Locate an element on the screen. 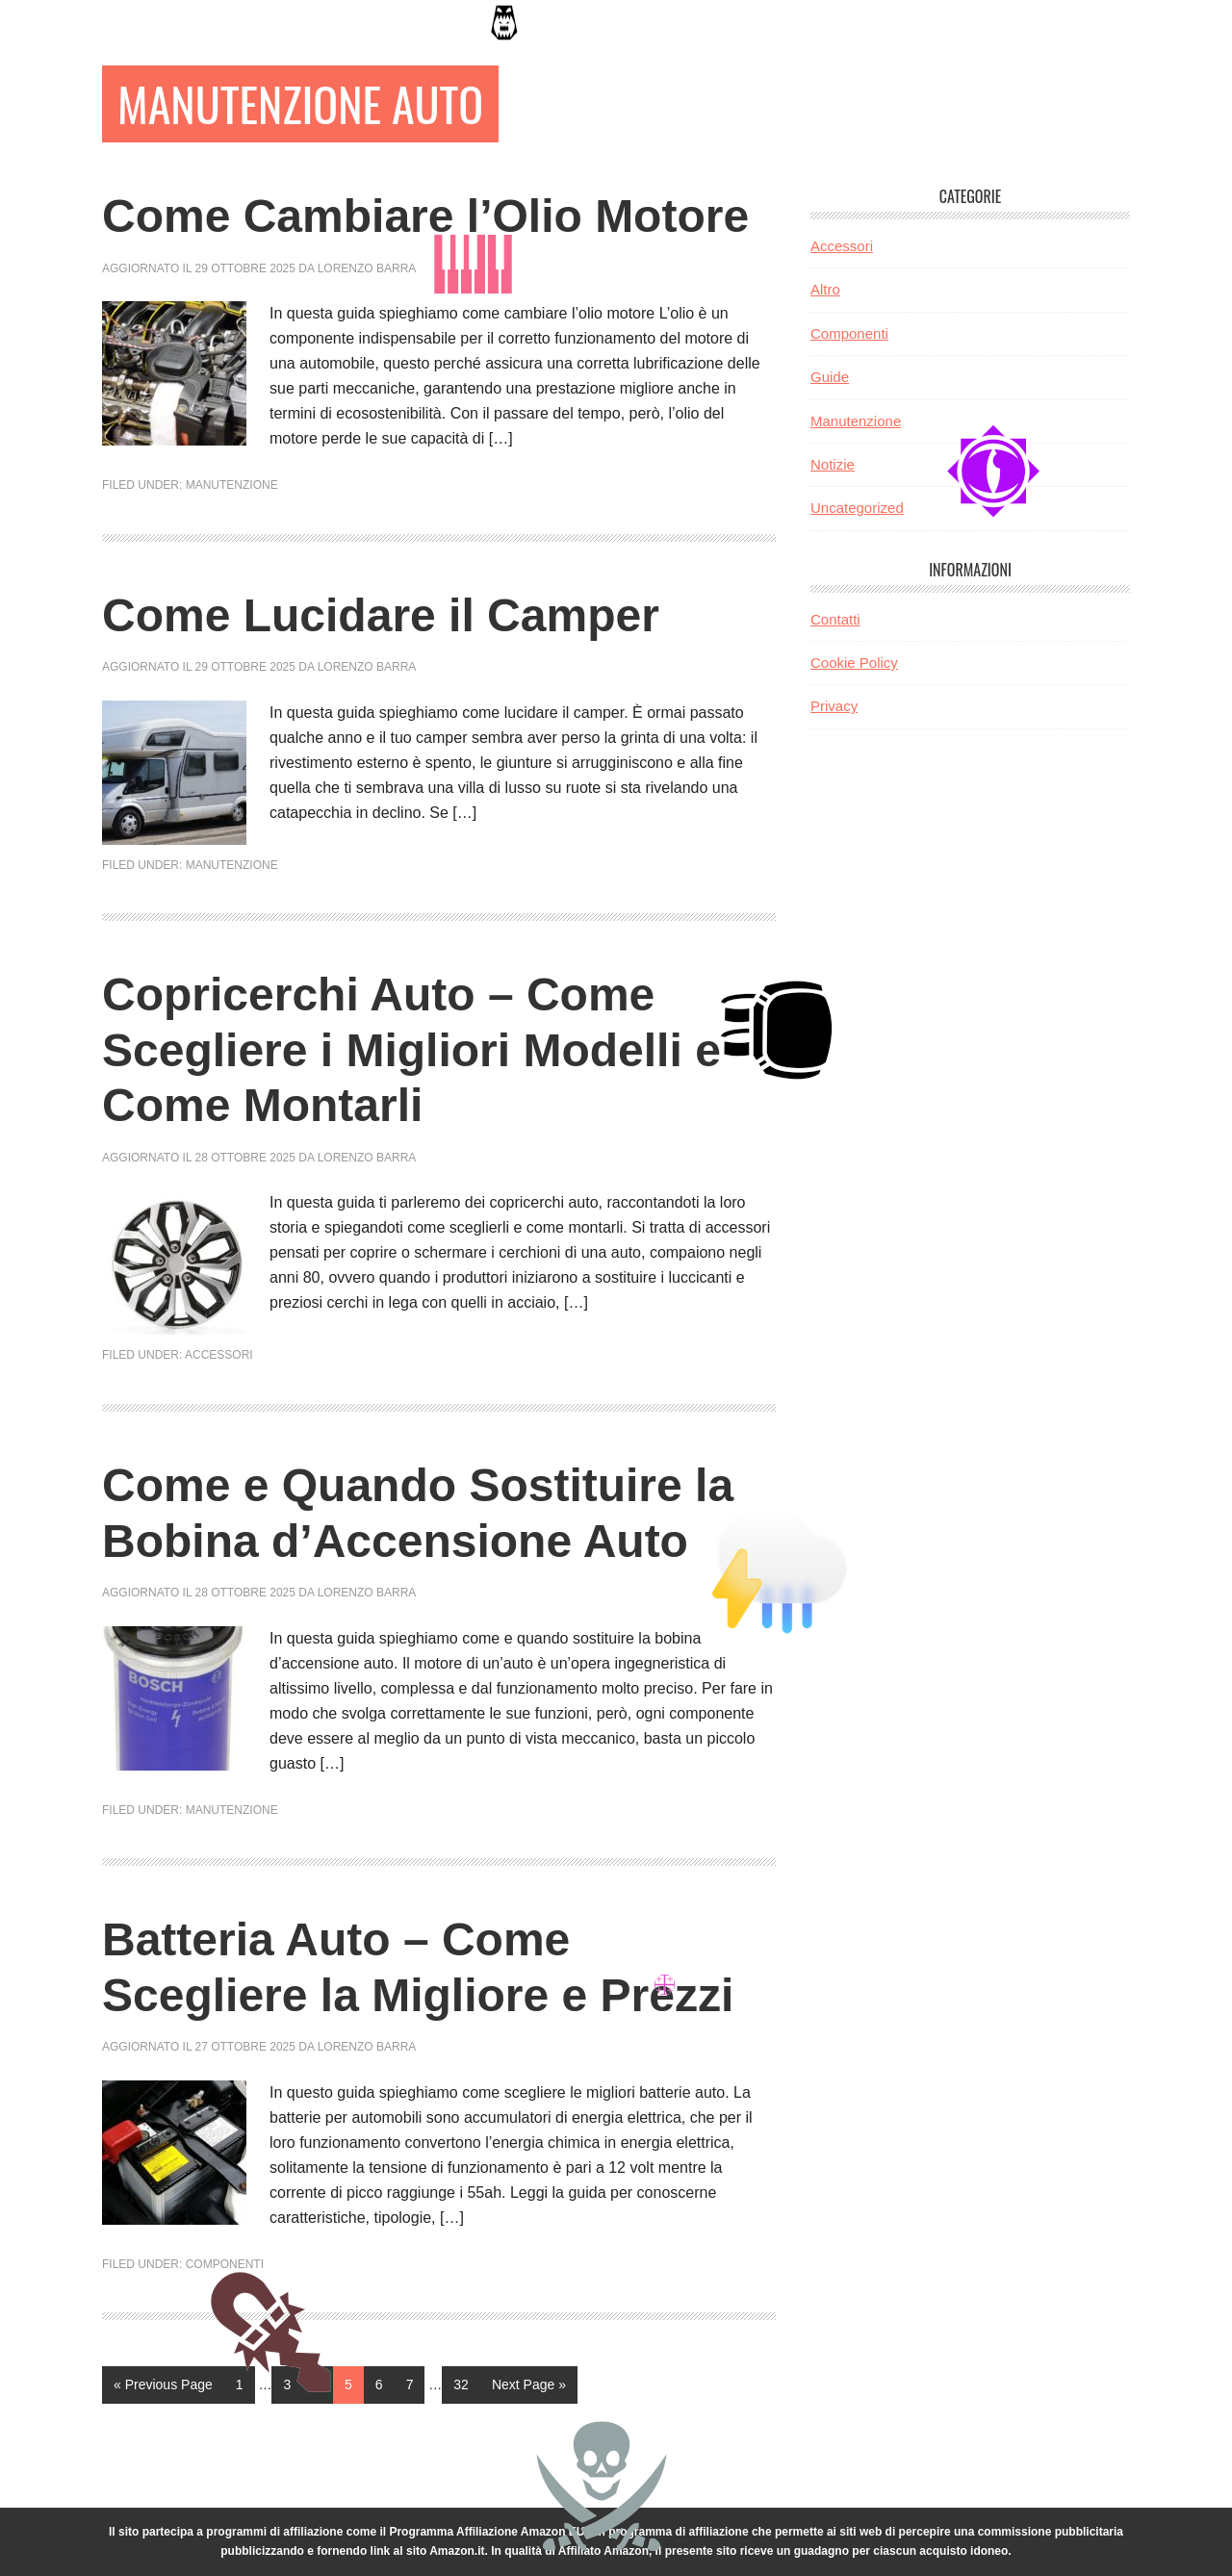  select swallow as your creature or avatar is located at coordinates (504, 22).